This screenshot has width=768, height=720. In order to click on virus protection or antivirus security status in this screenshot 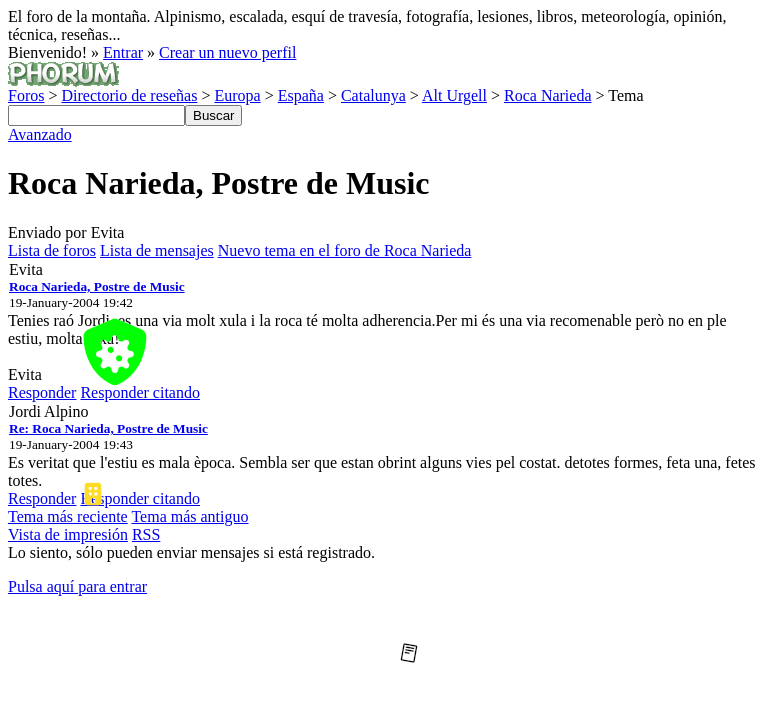, I will do `click(117, 352)`.